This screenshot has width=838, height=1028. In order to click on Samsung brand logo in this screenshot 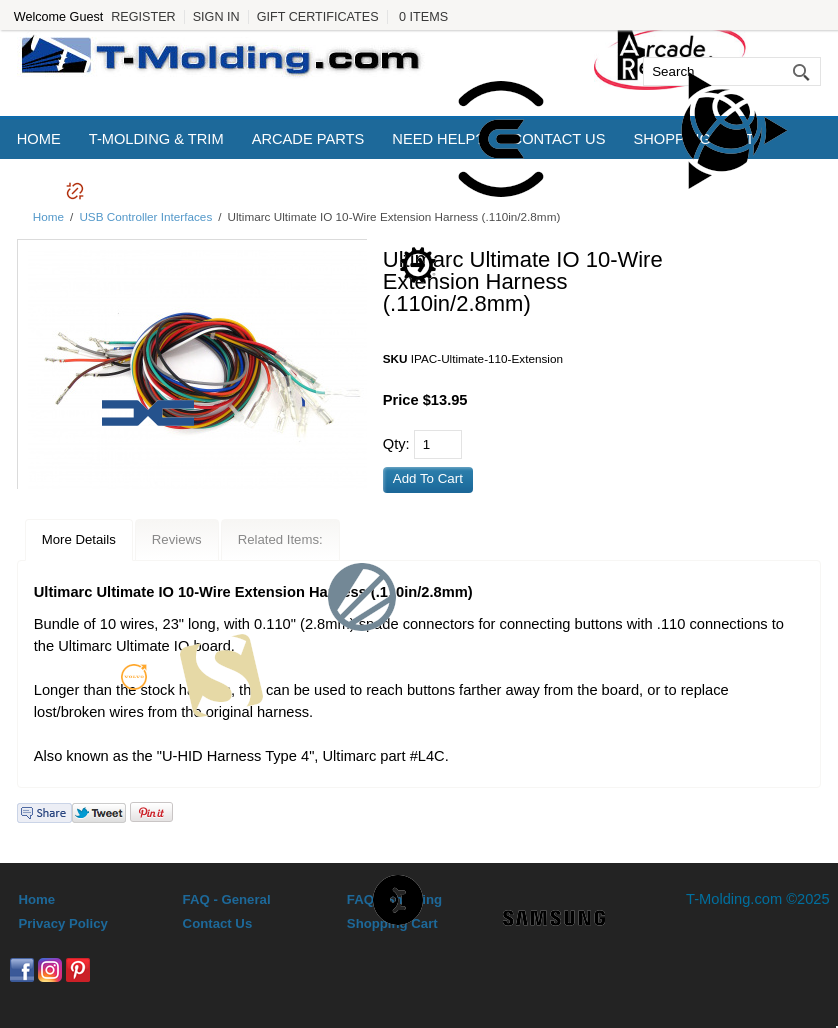, I will do `click(554, 918)`.